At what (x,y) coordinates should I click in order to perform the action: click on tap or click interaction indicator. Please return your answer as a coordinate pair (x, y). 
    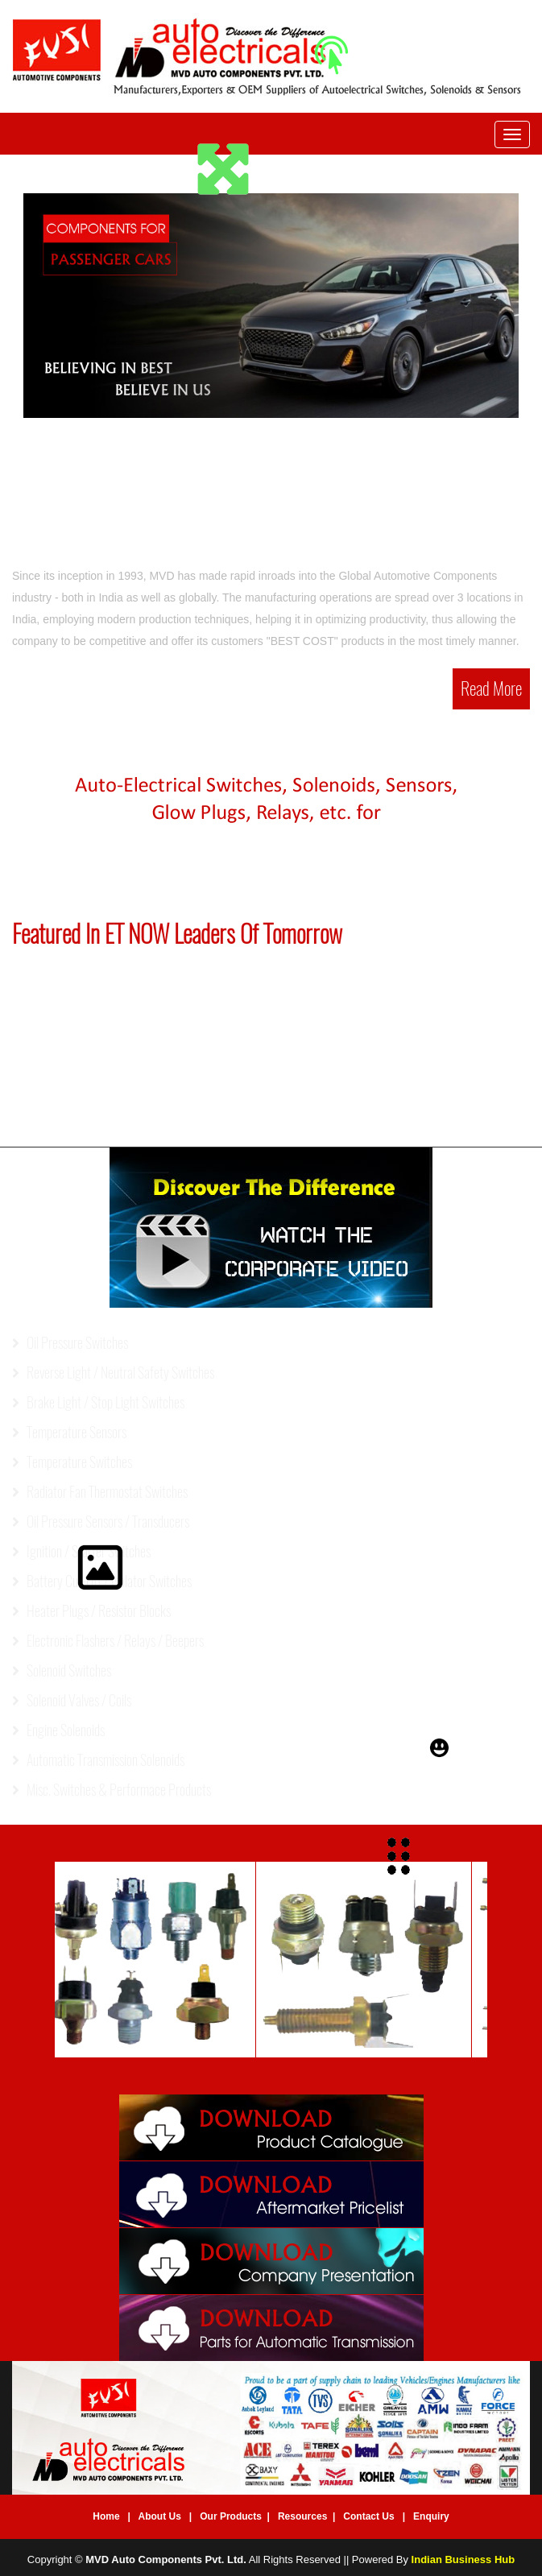
    Looking at the image, I should click on (331, 55).